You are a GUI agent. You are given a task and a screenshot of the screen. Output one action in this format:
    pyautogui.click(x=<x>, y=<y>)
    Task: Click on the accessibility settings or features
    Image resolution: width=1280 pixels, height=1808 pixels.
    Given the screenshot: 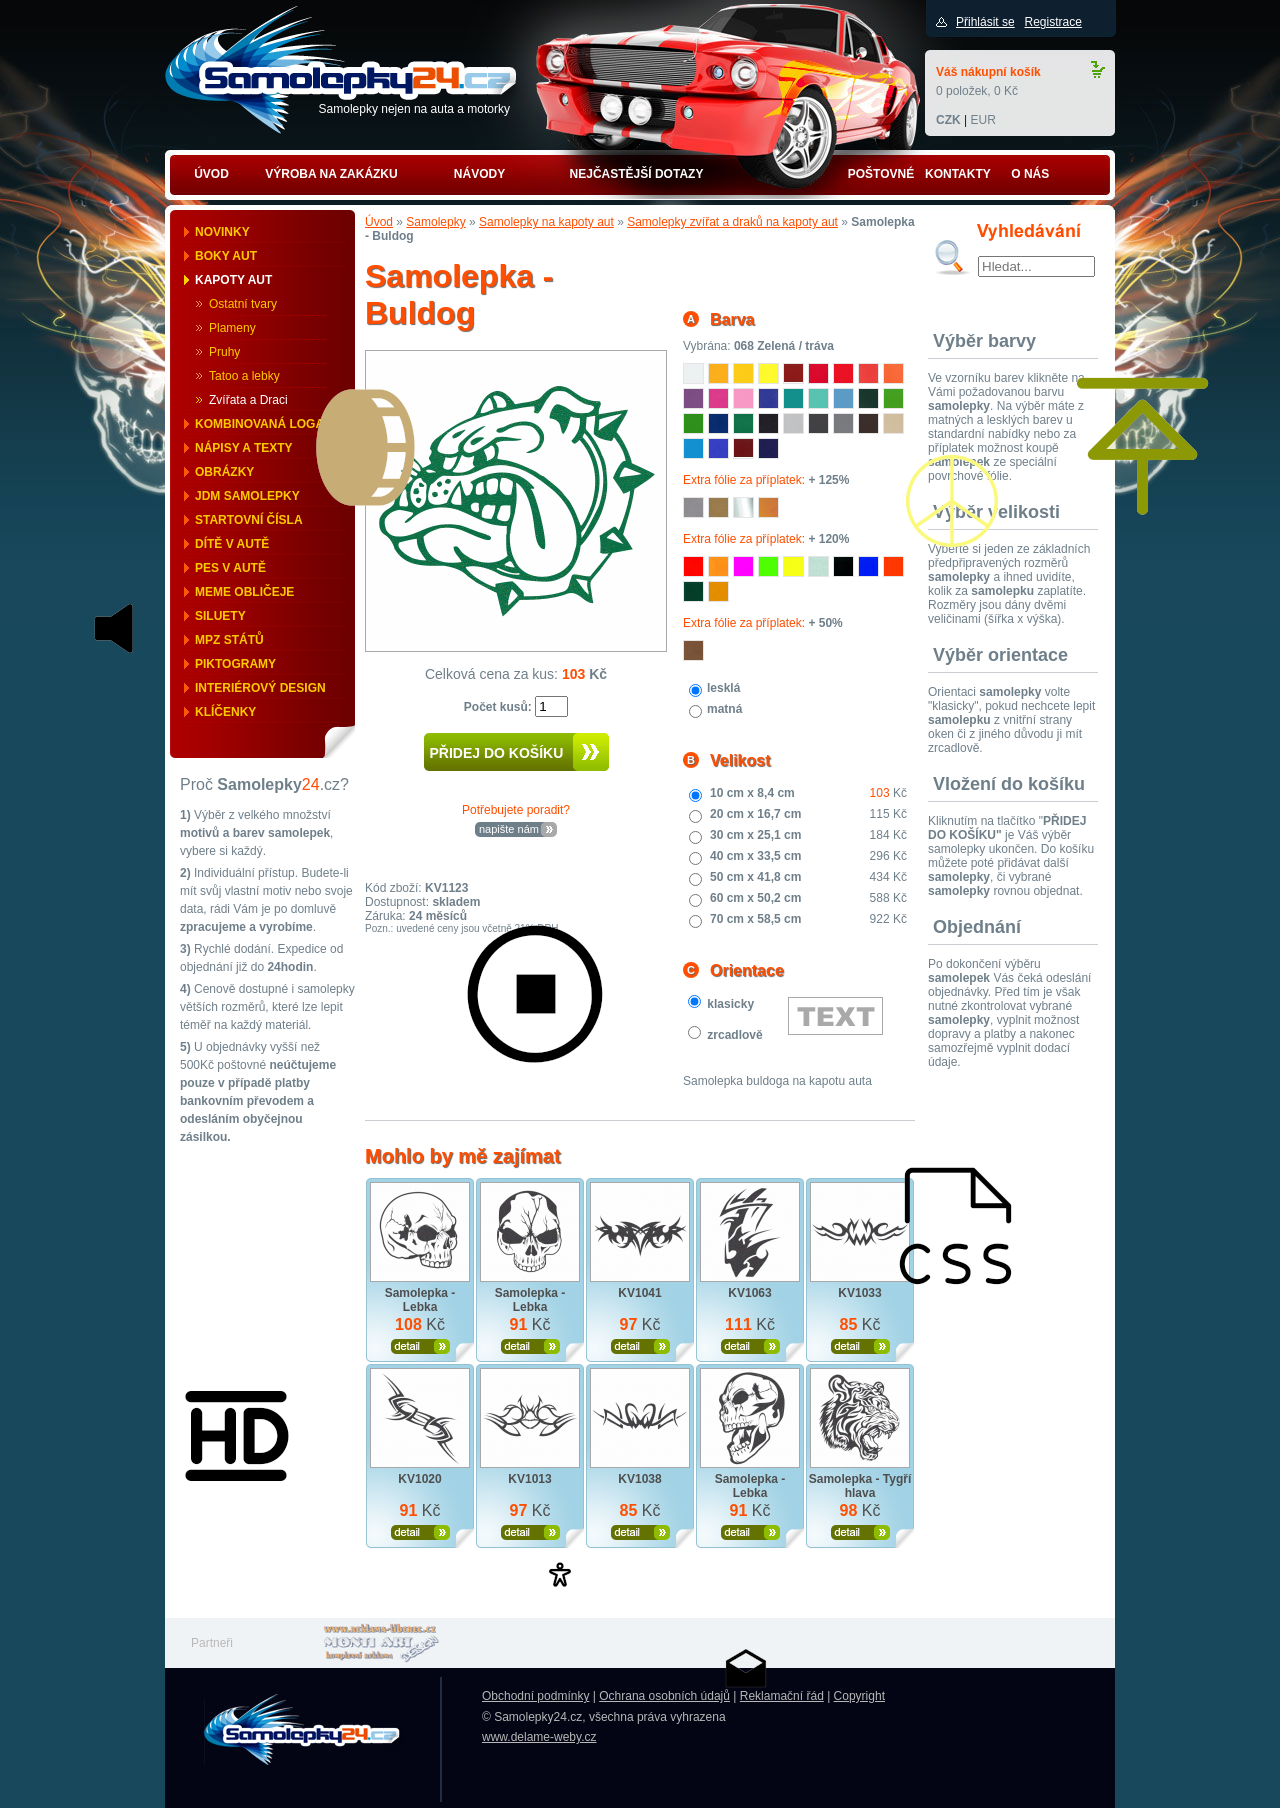 What is the action you would take?
    pyautogui.click(x=560, y=1575)
    